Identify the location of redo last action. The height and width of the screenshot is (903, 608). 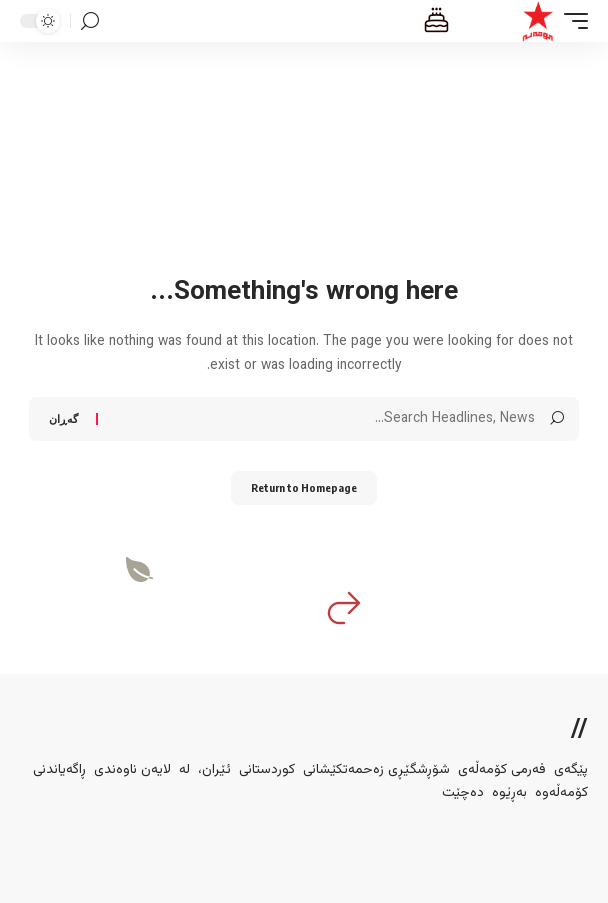
(344, 608).